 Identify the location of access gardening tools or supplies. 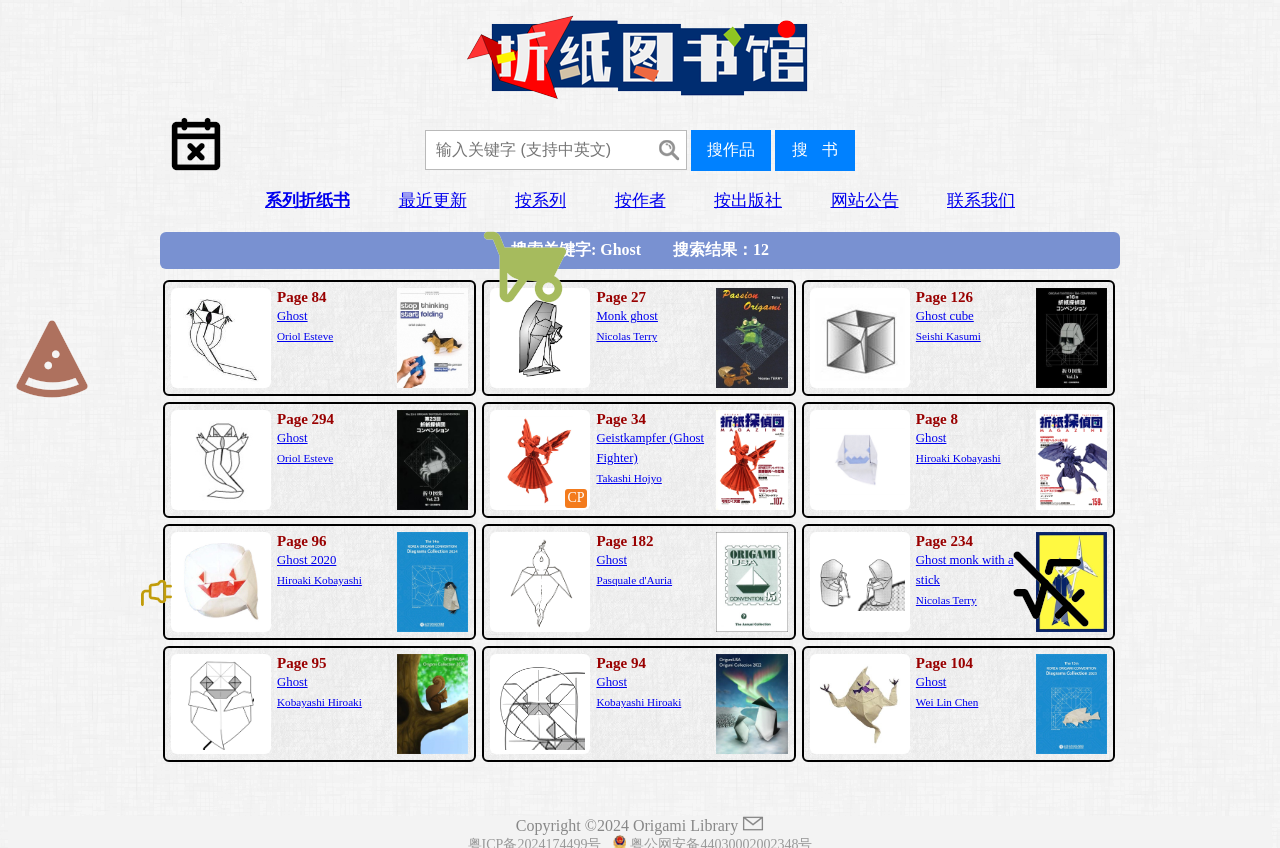
(527, 267).